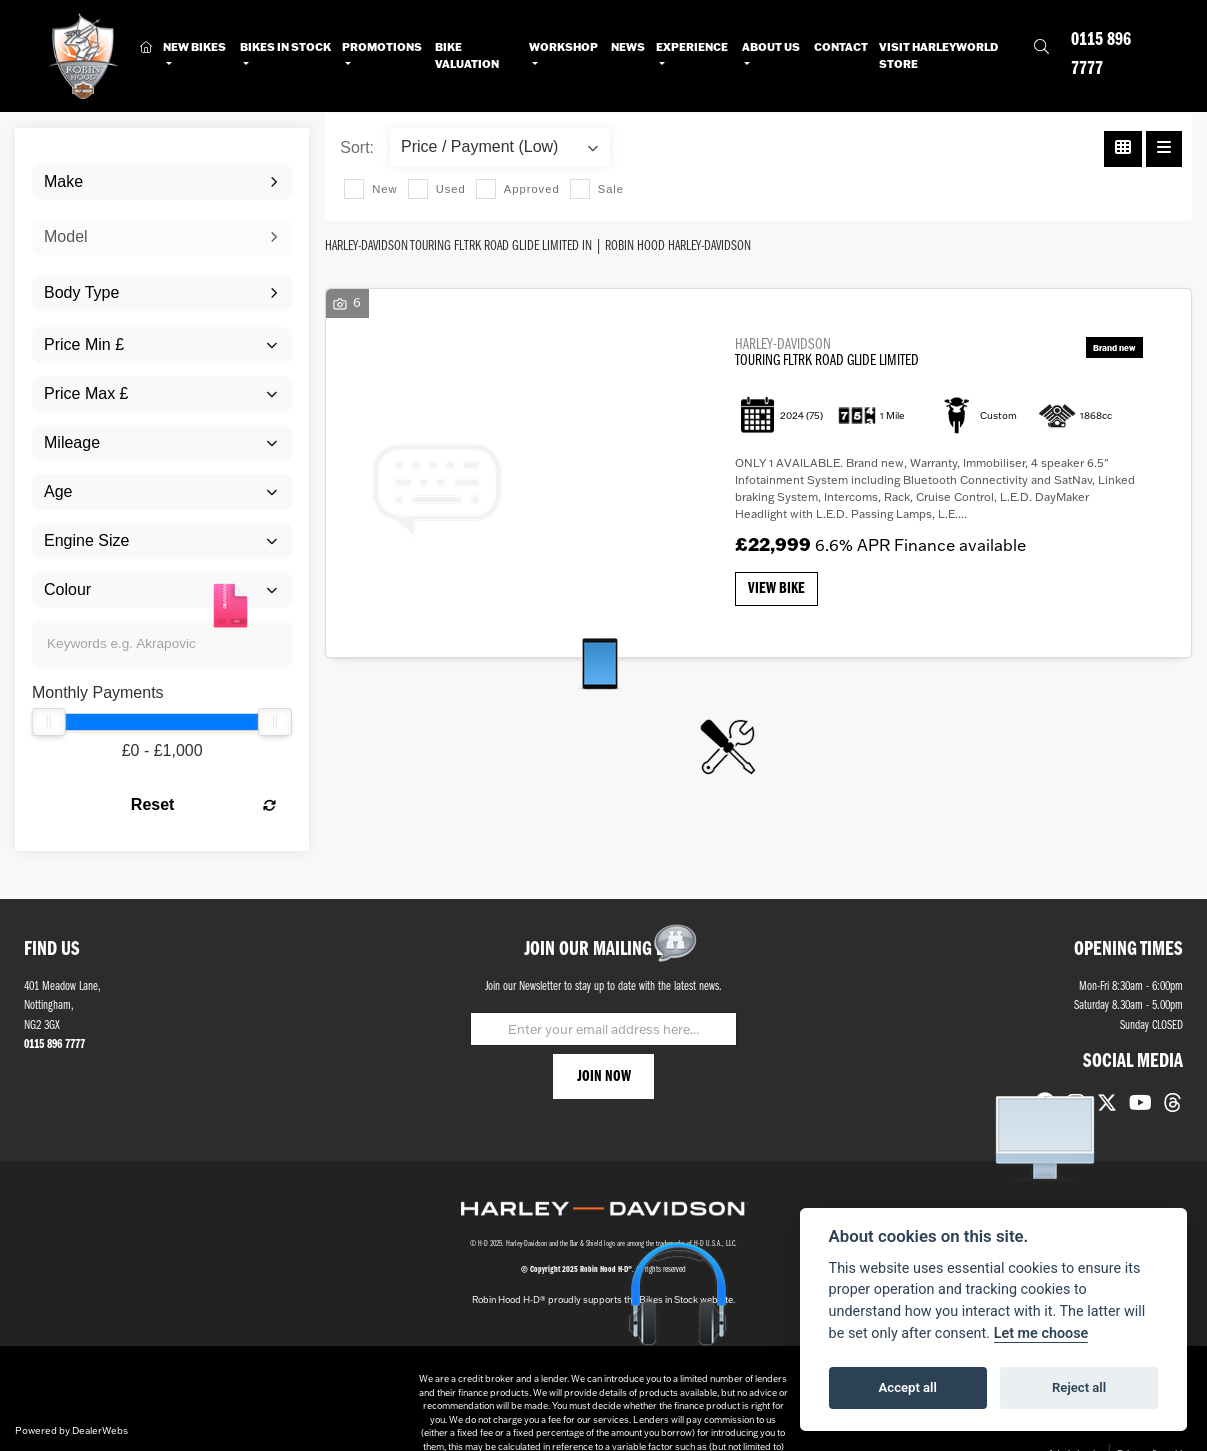 This screenshot has width=1207, height=1451. What do you see at coordinates (437, 491) in the screenshot?
I see `indicates virtual keyboard is active` at bounding box center [437, 491].